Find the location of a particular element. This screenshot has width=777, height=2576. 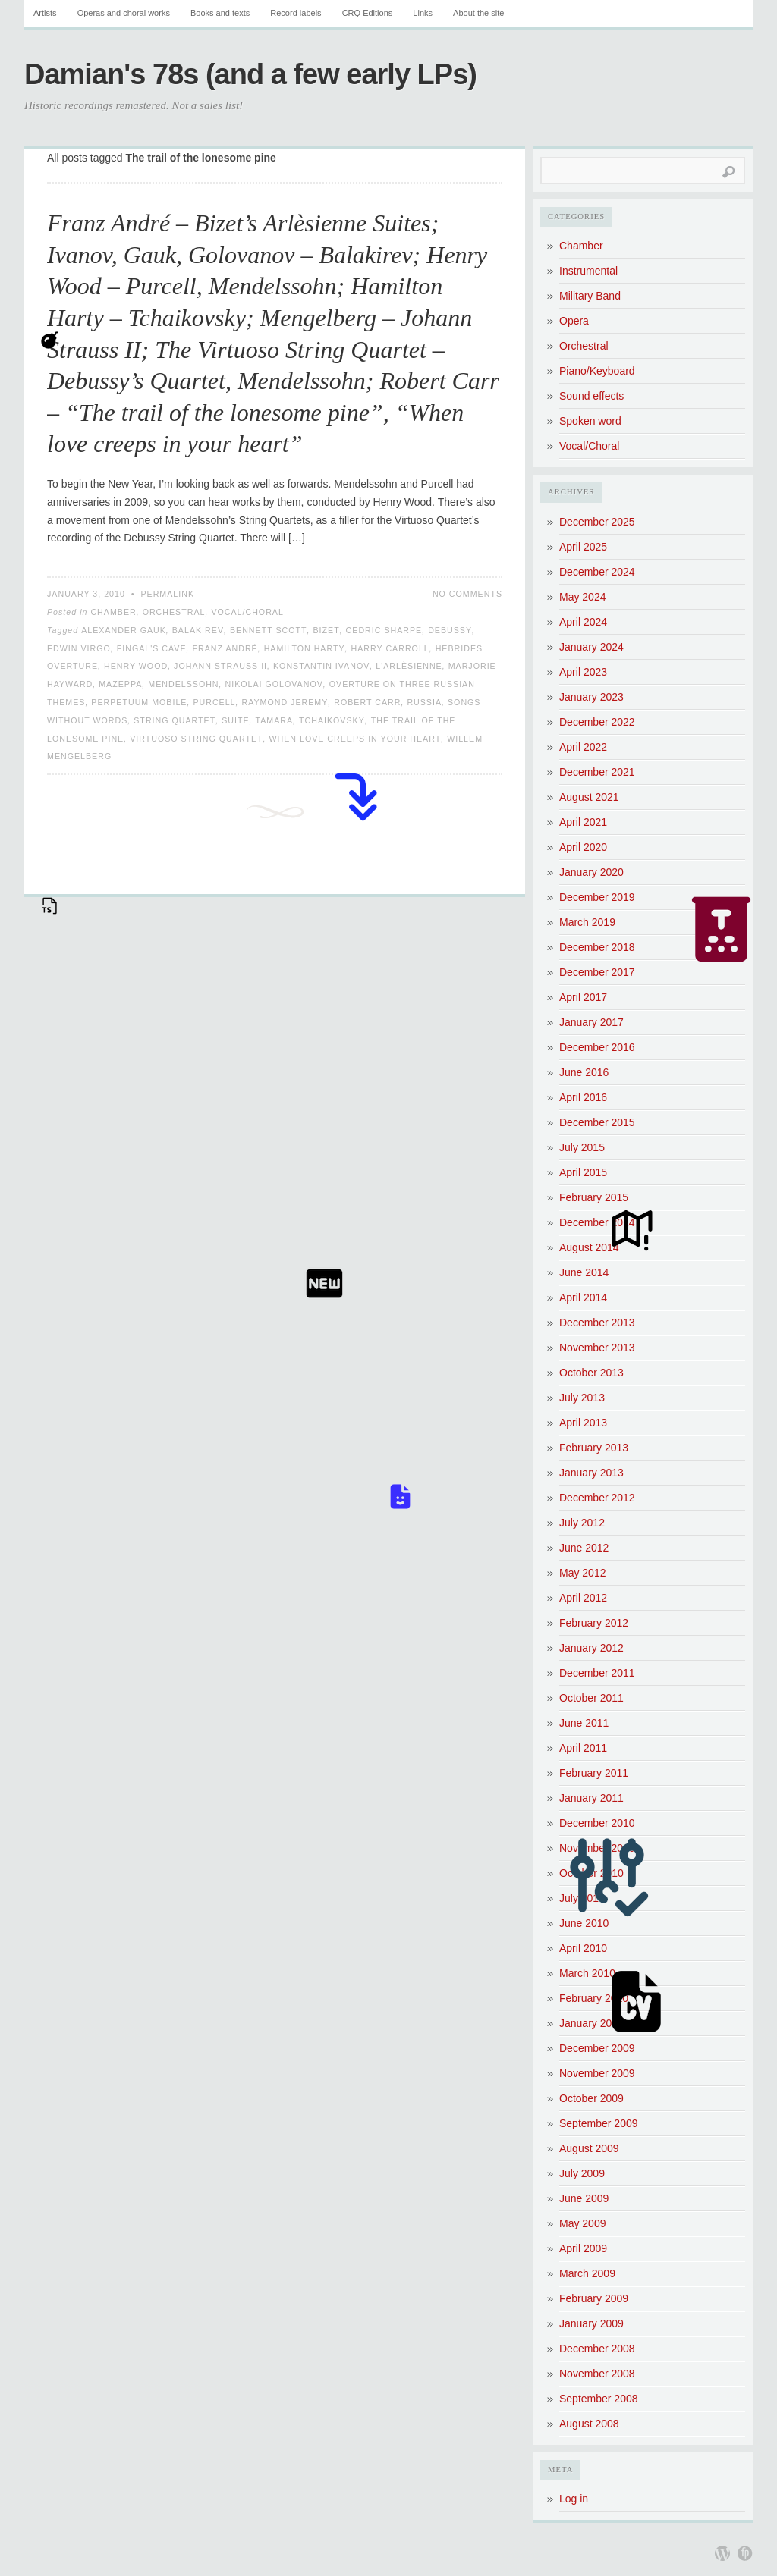

map error or issue detected is located at coordinates (632, 1228).